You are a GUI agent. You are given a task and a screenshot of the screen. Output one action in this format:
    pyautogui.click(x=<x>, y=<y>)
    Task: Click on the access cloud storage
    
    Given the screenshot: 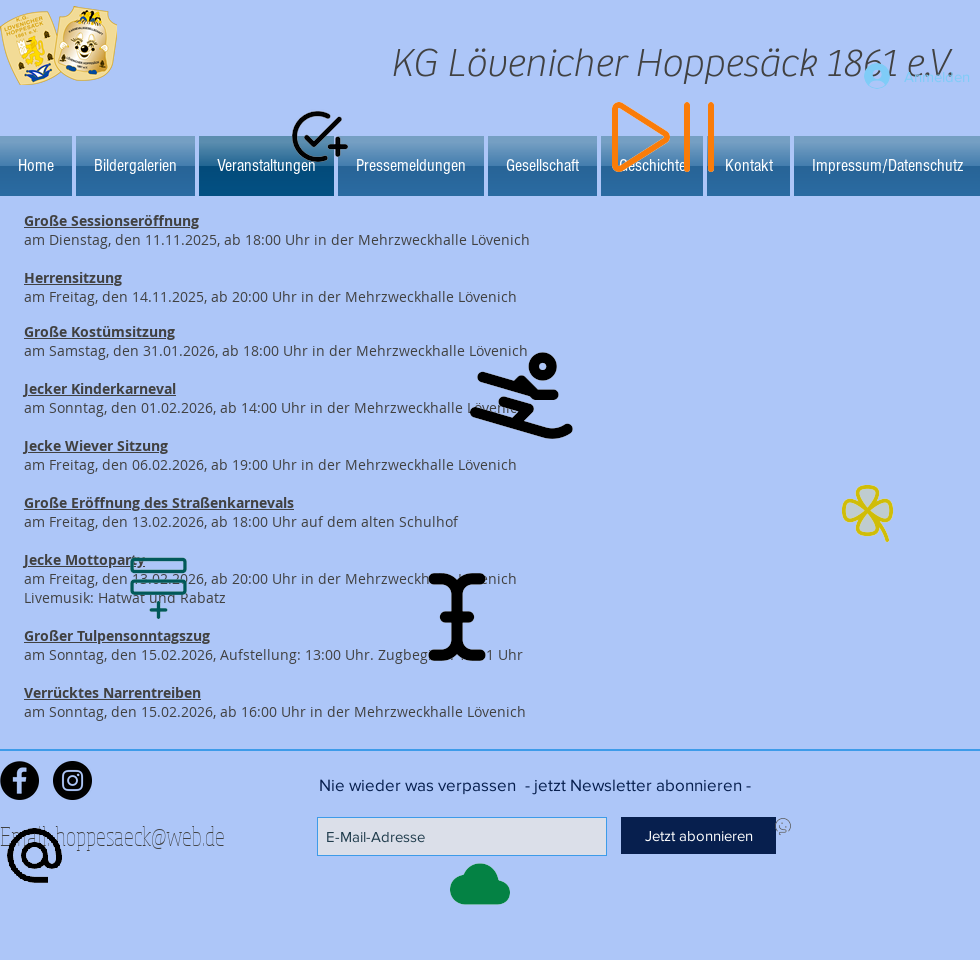 What is the action you would take?
    pyautogui.click(x=480, y=884)
    